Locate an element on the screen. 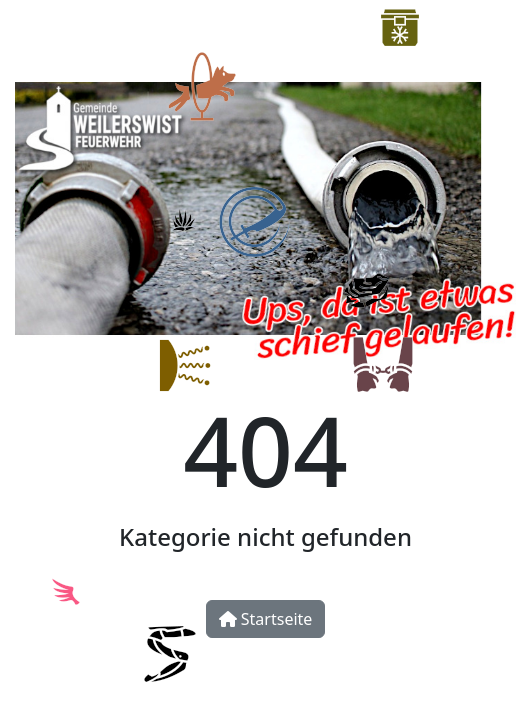 This screenshot has height=720, width=531. access pet training or agility games is located at coordinates (202, 86).